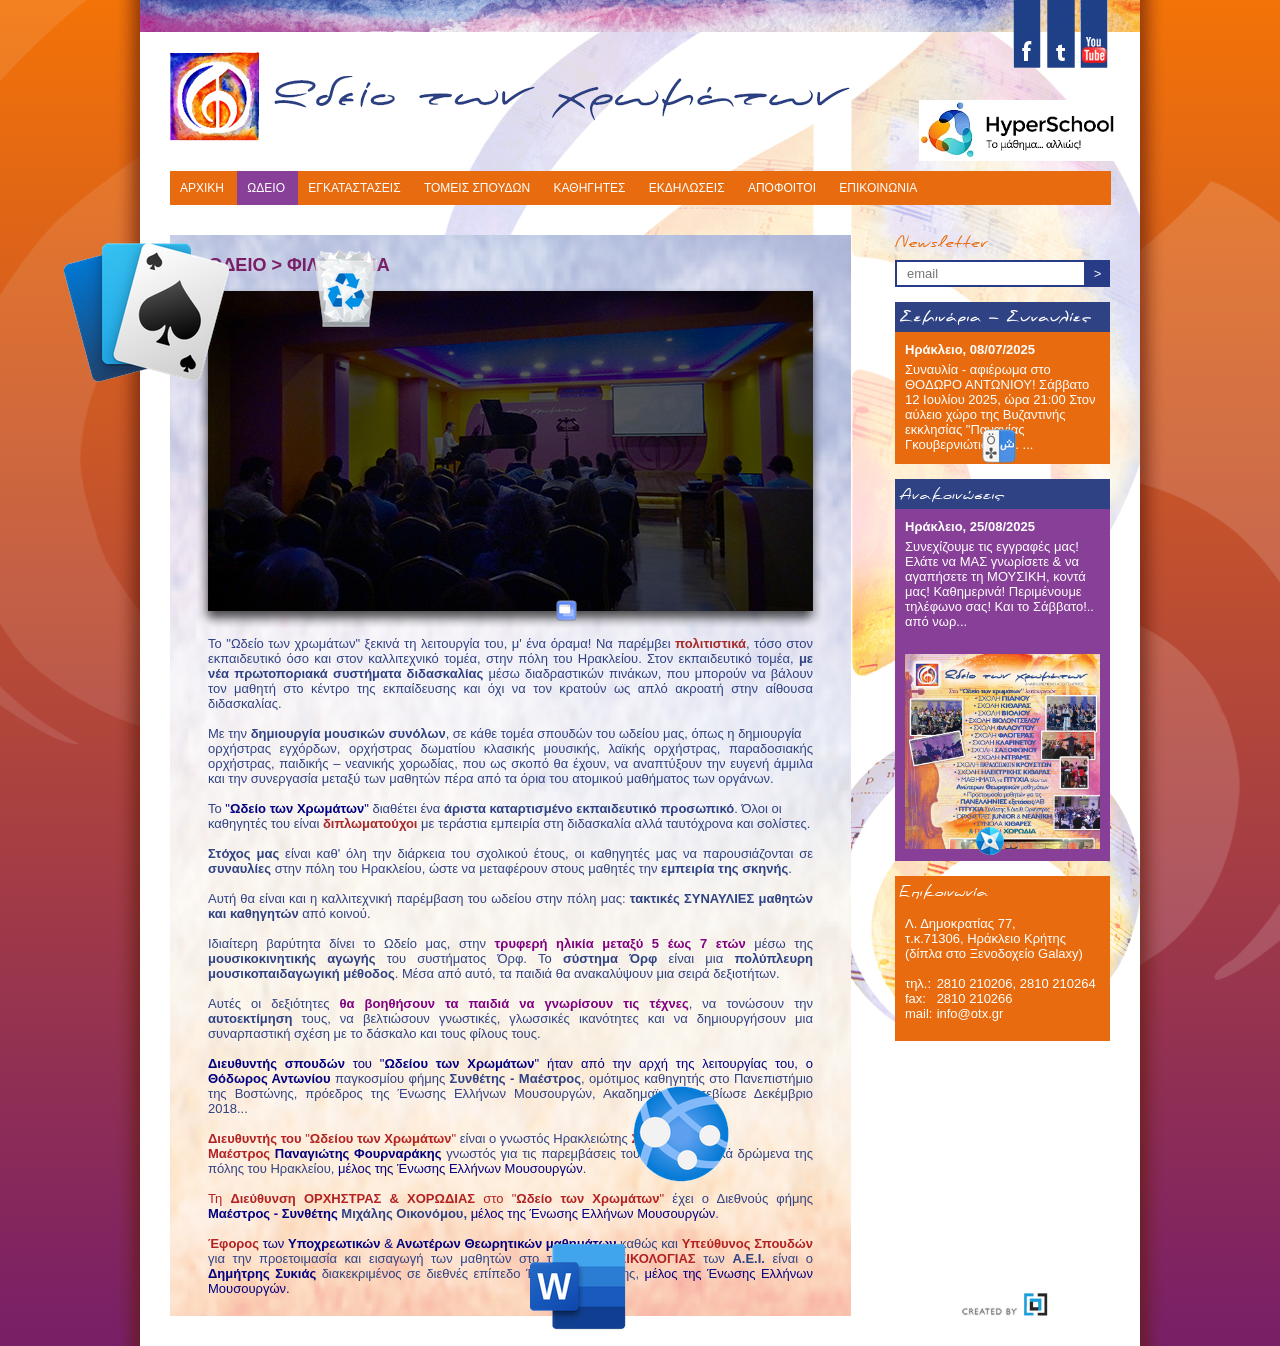  Describe the element at coordinates (566, 610) in the screenshot. I see `manage startup applications and session settings` at that location.